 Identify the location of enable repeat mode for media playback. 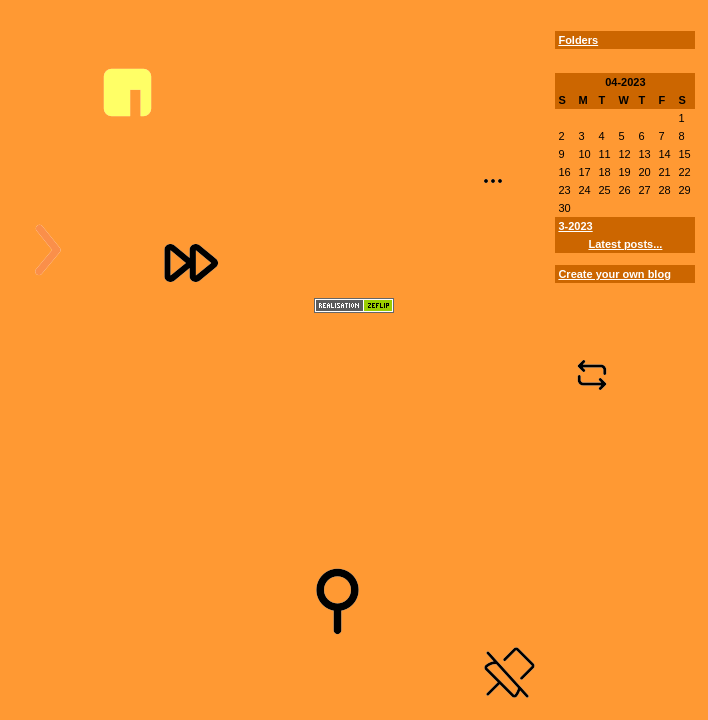
(592, 375).